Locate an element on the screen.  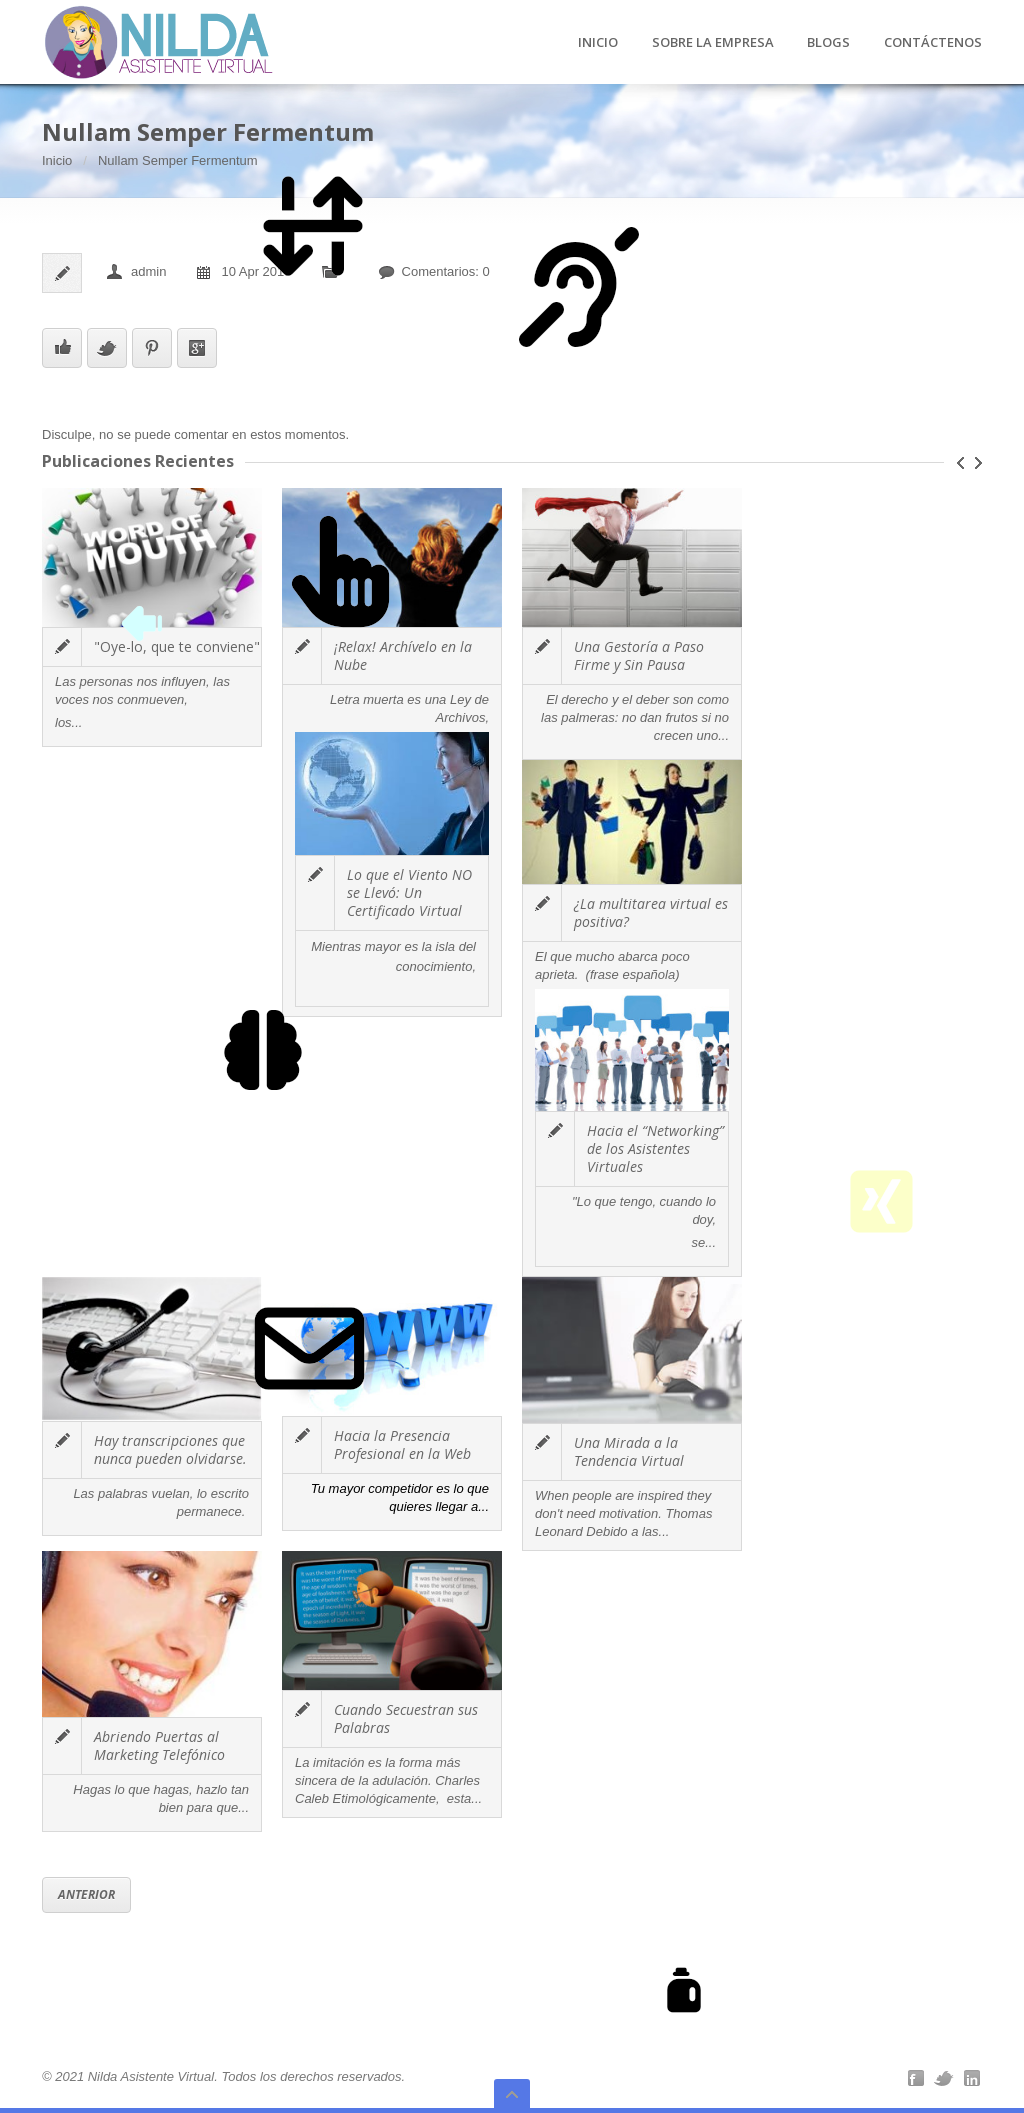
go back to the previous screen is located at coordinates (141, 623).